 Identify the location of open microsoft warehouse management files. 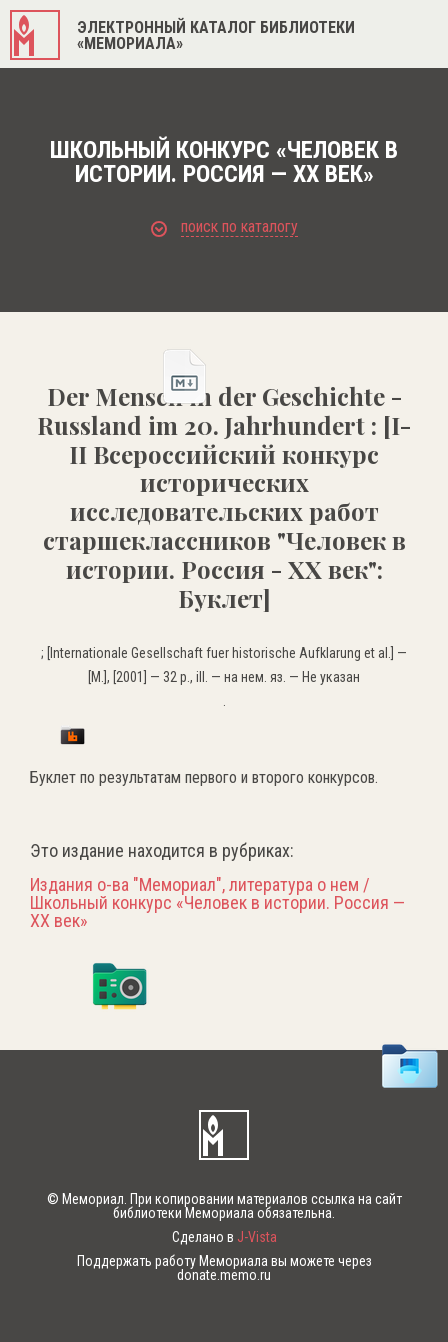
(409, 1067).